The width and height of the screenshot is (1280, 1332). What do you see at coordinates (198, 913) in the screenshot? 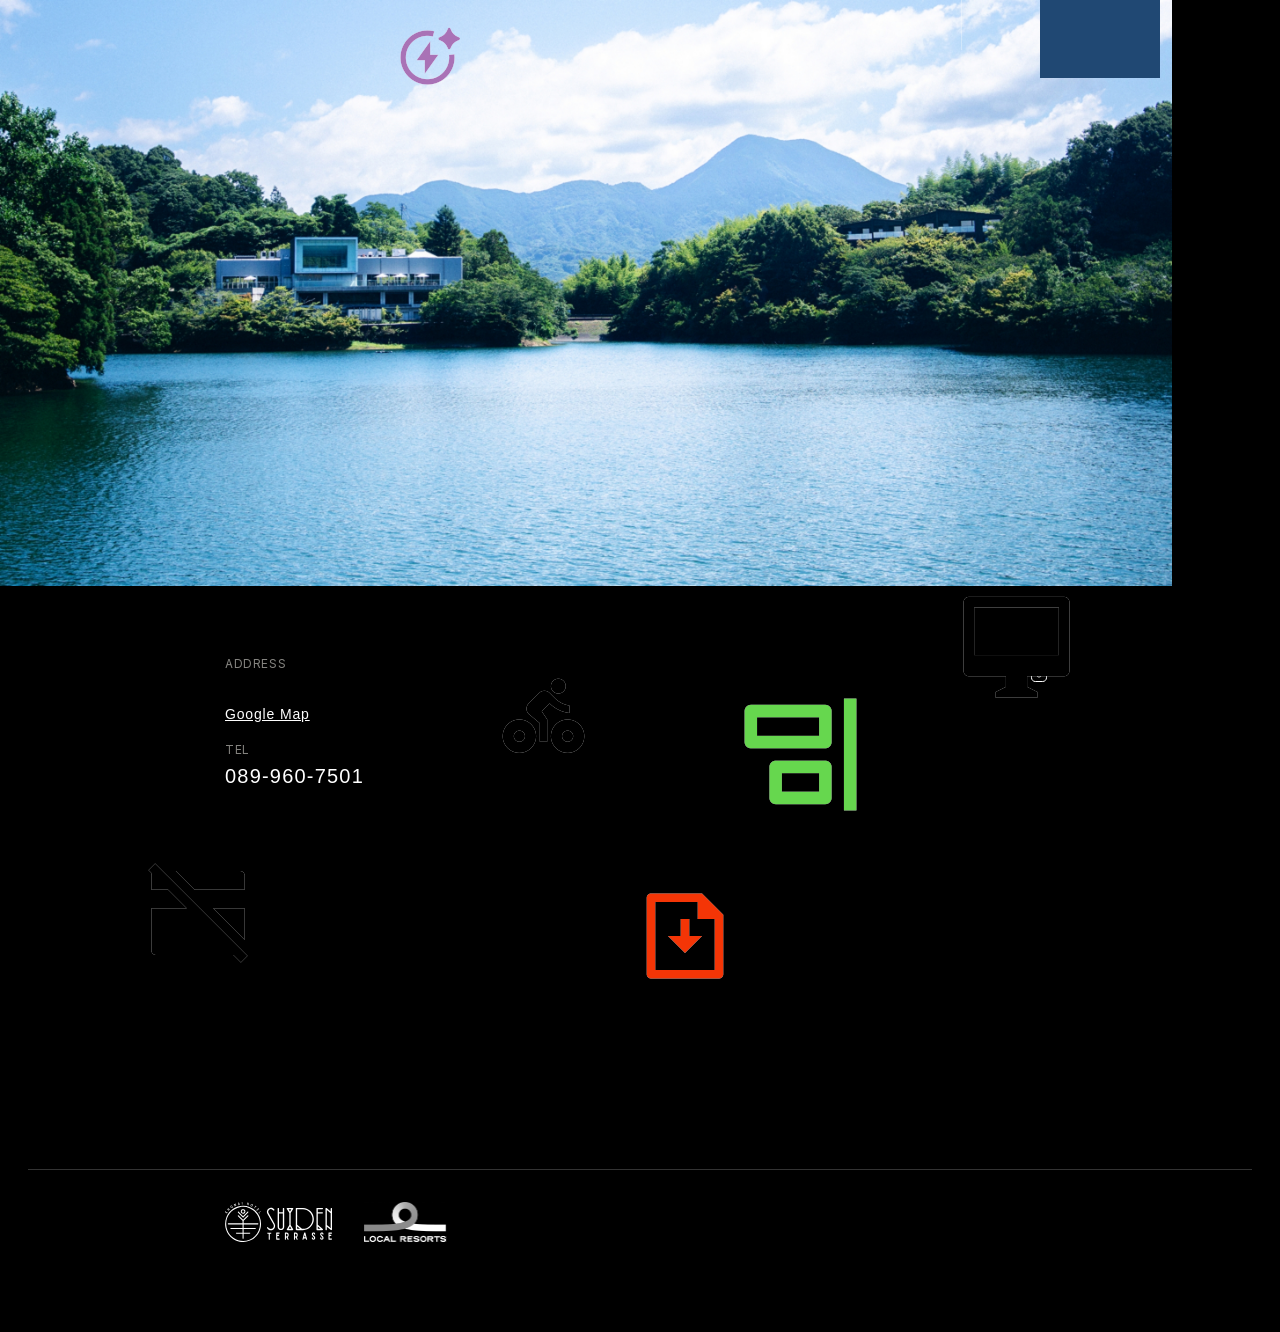
I see `no credit card required` at bounding box center [198, 913].